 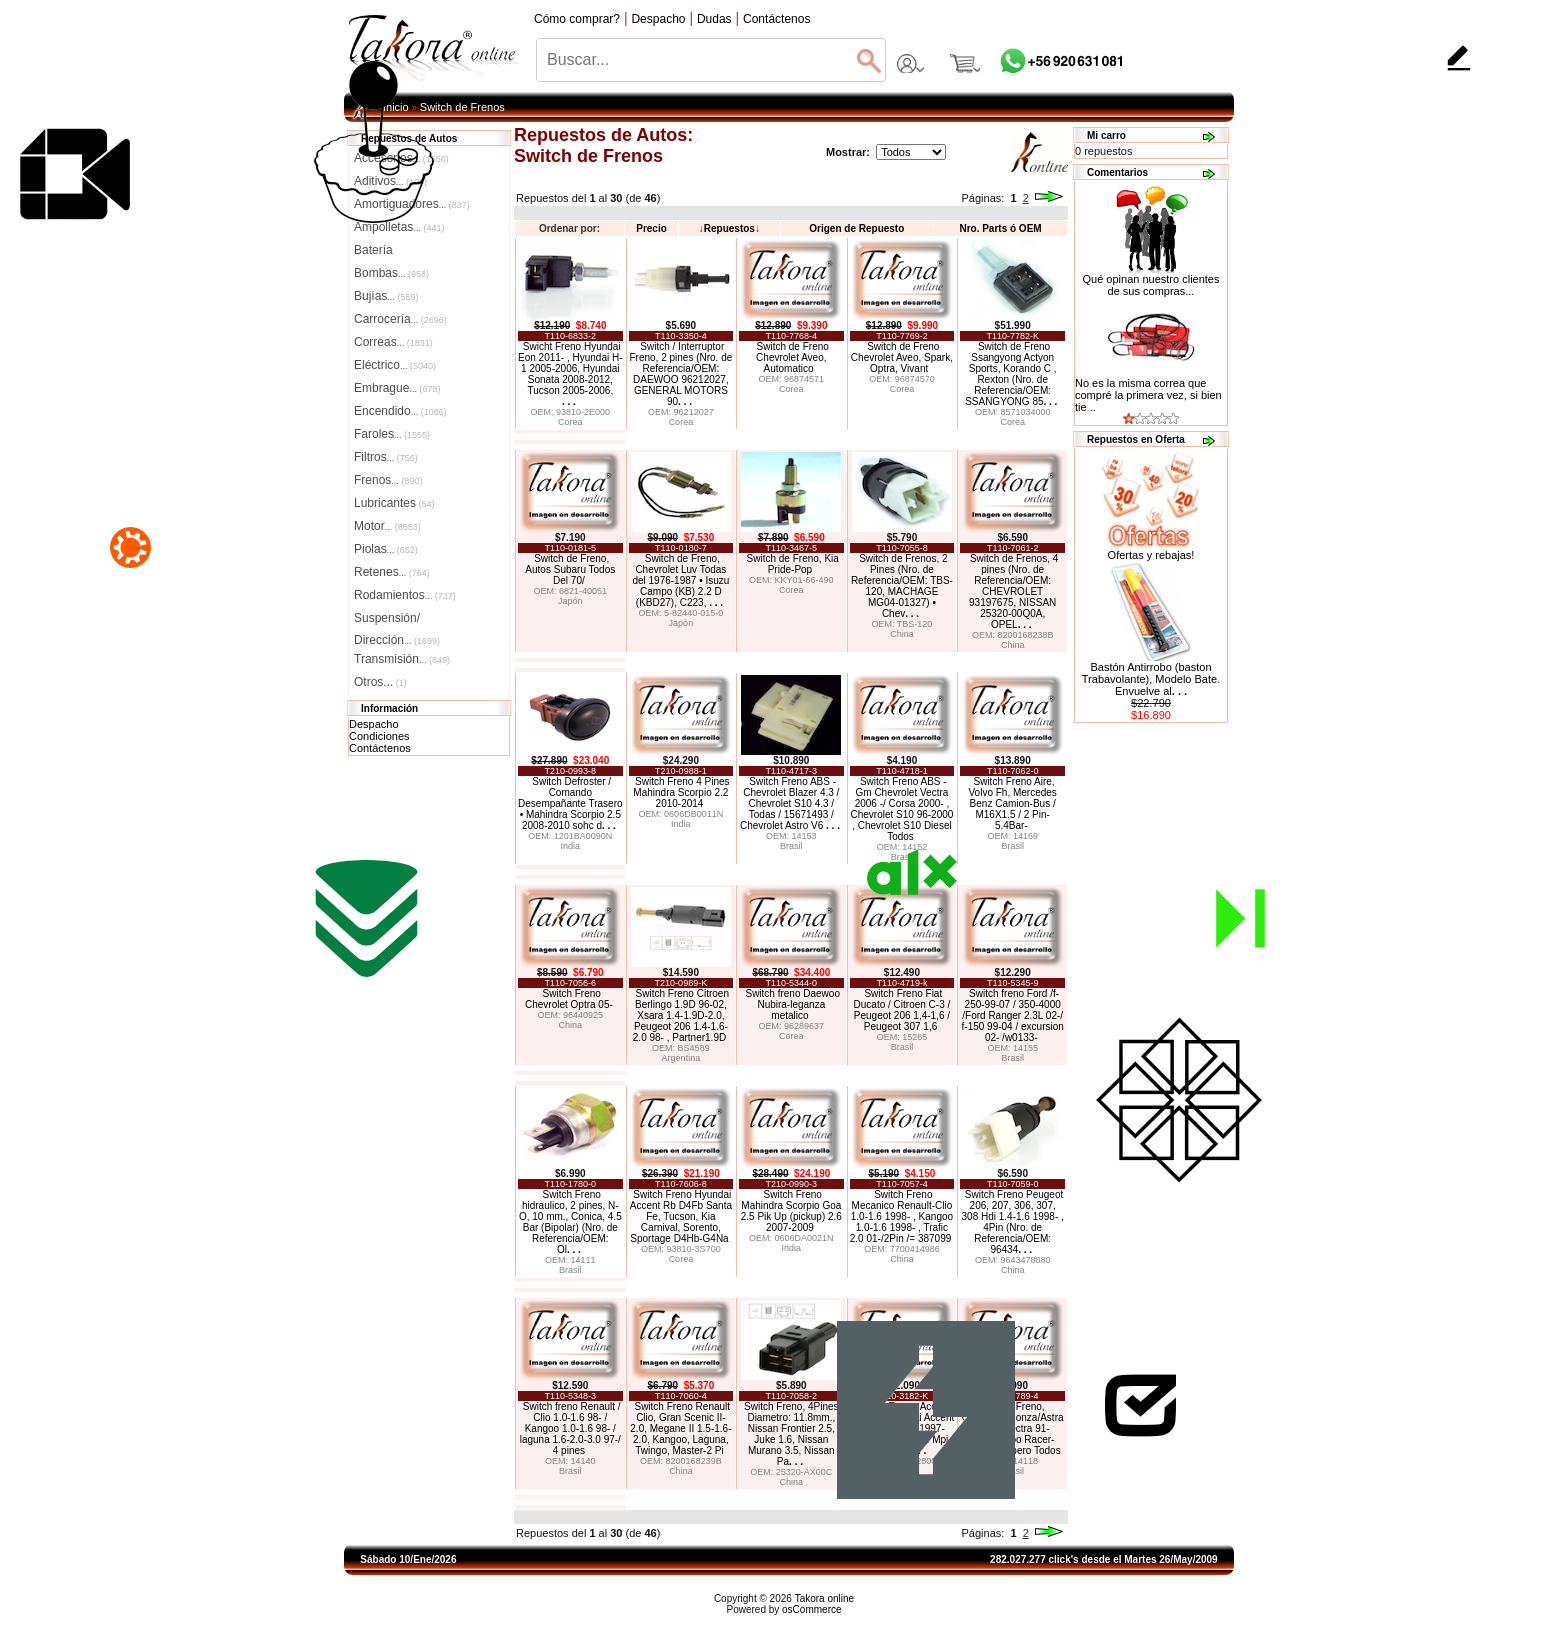 What do you see at coordinates (1459, 58) in the screenshot?
I see `edit content or settings` at bounding box center [1459, 58].